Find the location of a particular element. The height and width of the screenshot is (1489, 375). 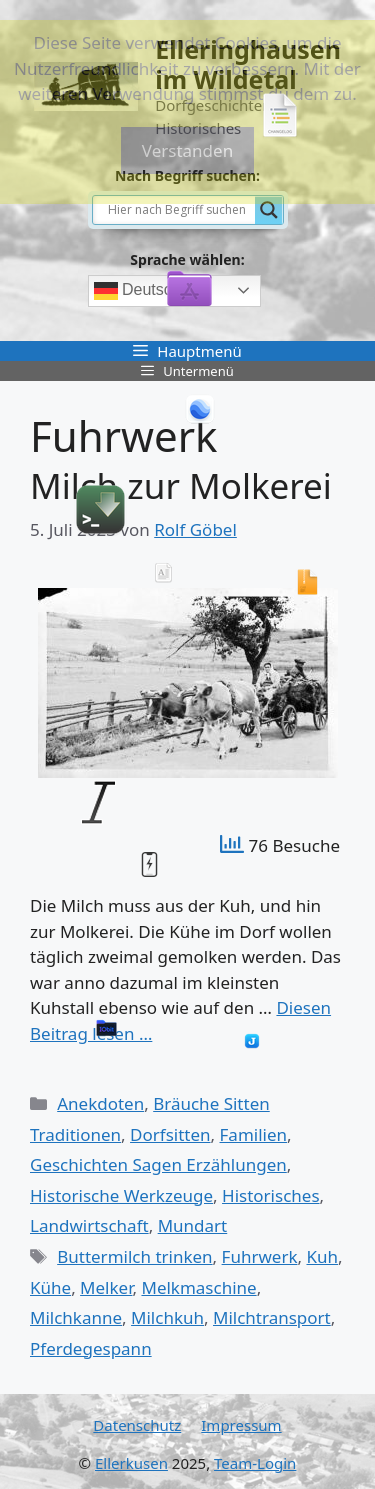

open google earth app is located at coordinates (200, 409).